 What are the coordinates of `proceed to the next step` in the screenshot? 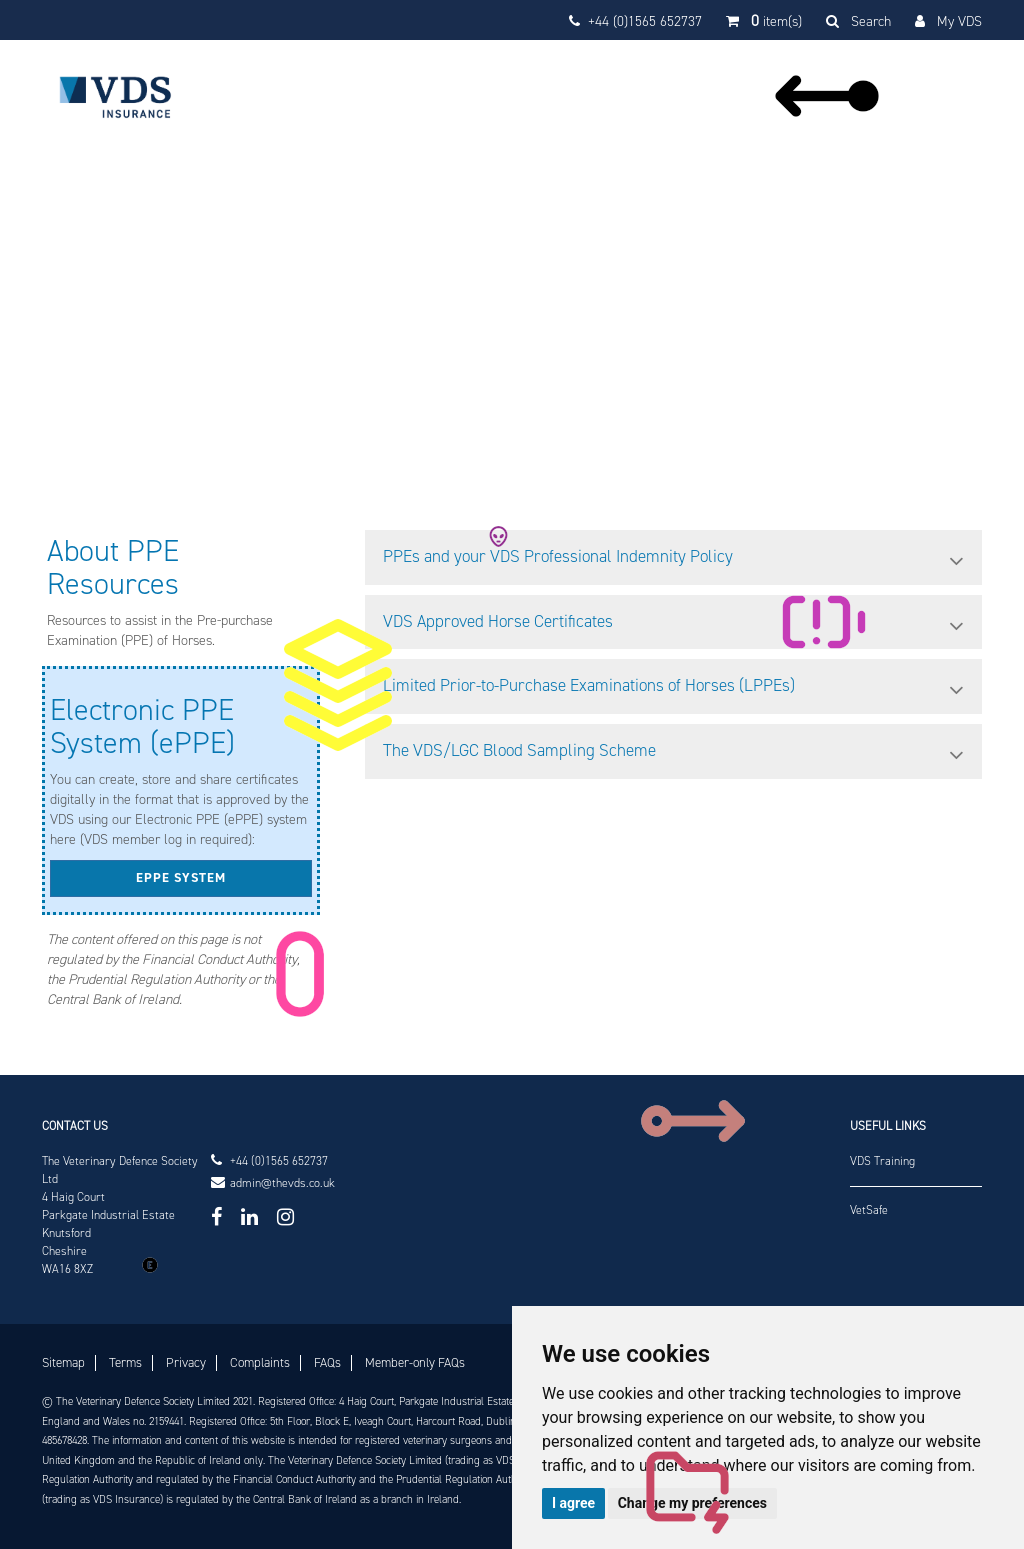 It's located at (693, 1121).